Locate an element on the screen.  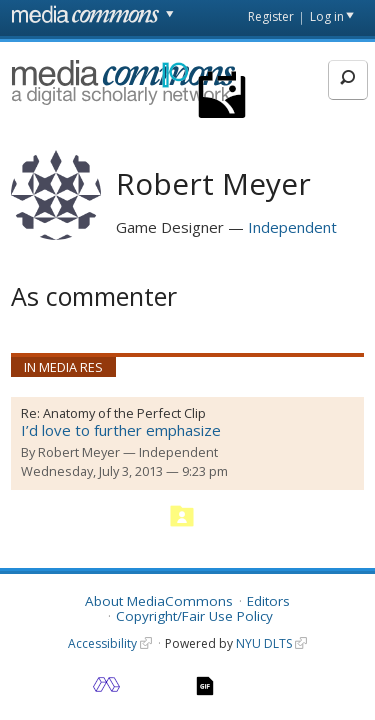
link to Patreon profile is located at coordinates (175, 75).